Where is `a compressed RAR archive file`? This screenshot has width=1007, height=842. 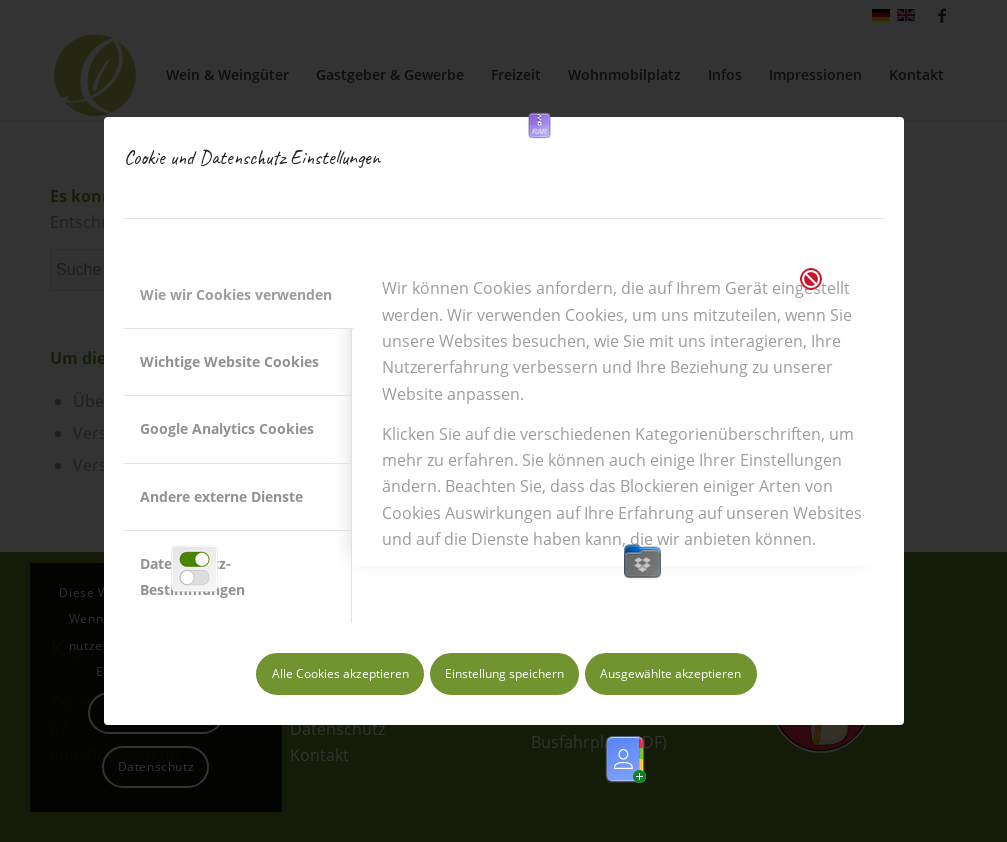
a compressed RAR archive file is located at coordinates (539, 125).